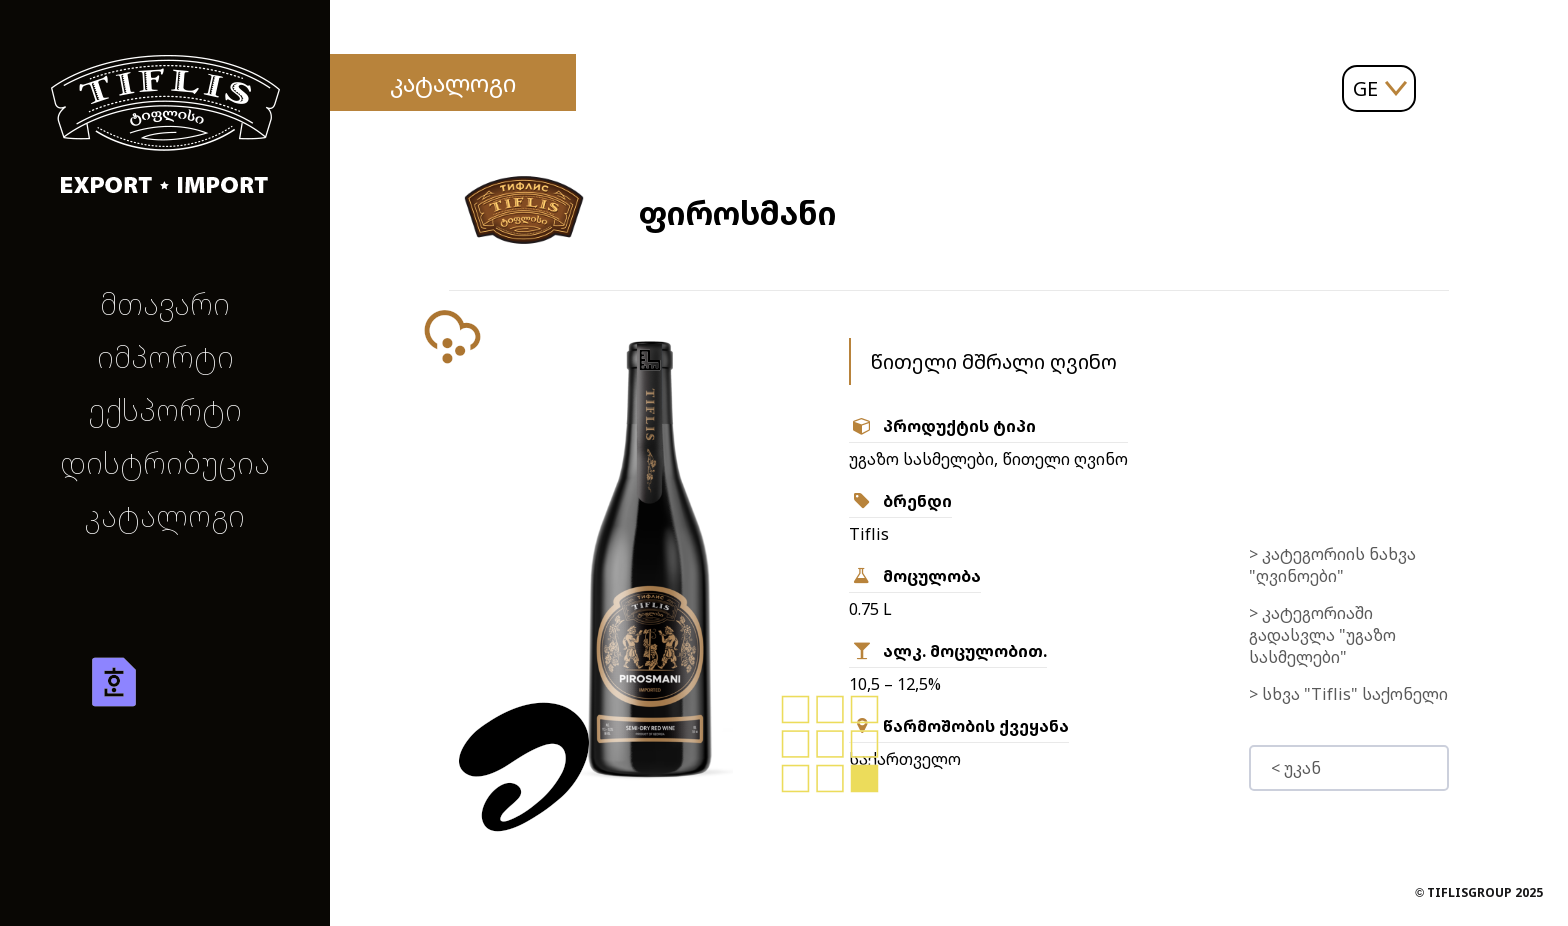 This screenshot has height=926, width=1568. Describe the element at coordinates (650, 360) in the screenshot. I see `access measurement or ruler tool` at that location.